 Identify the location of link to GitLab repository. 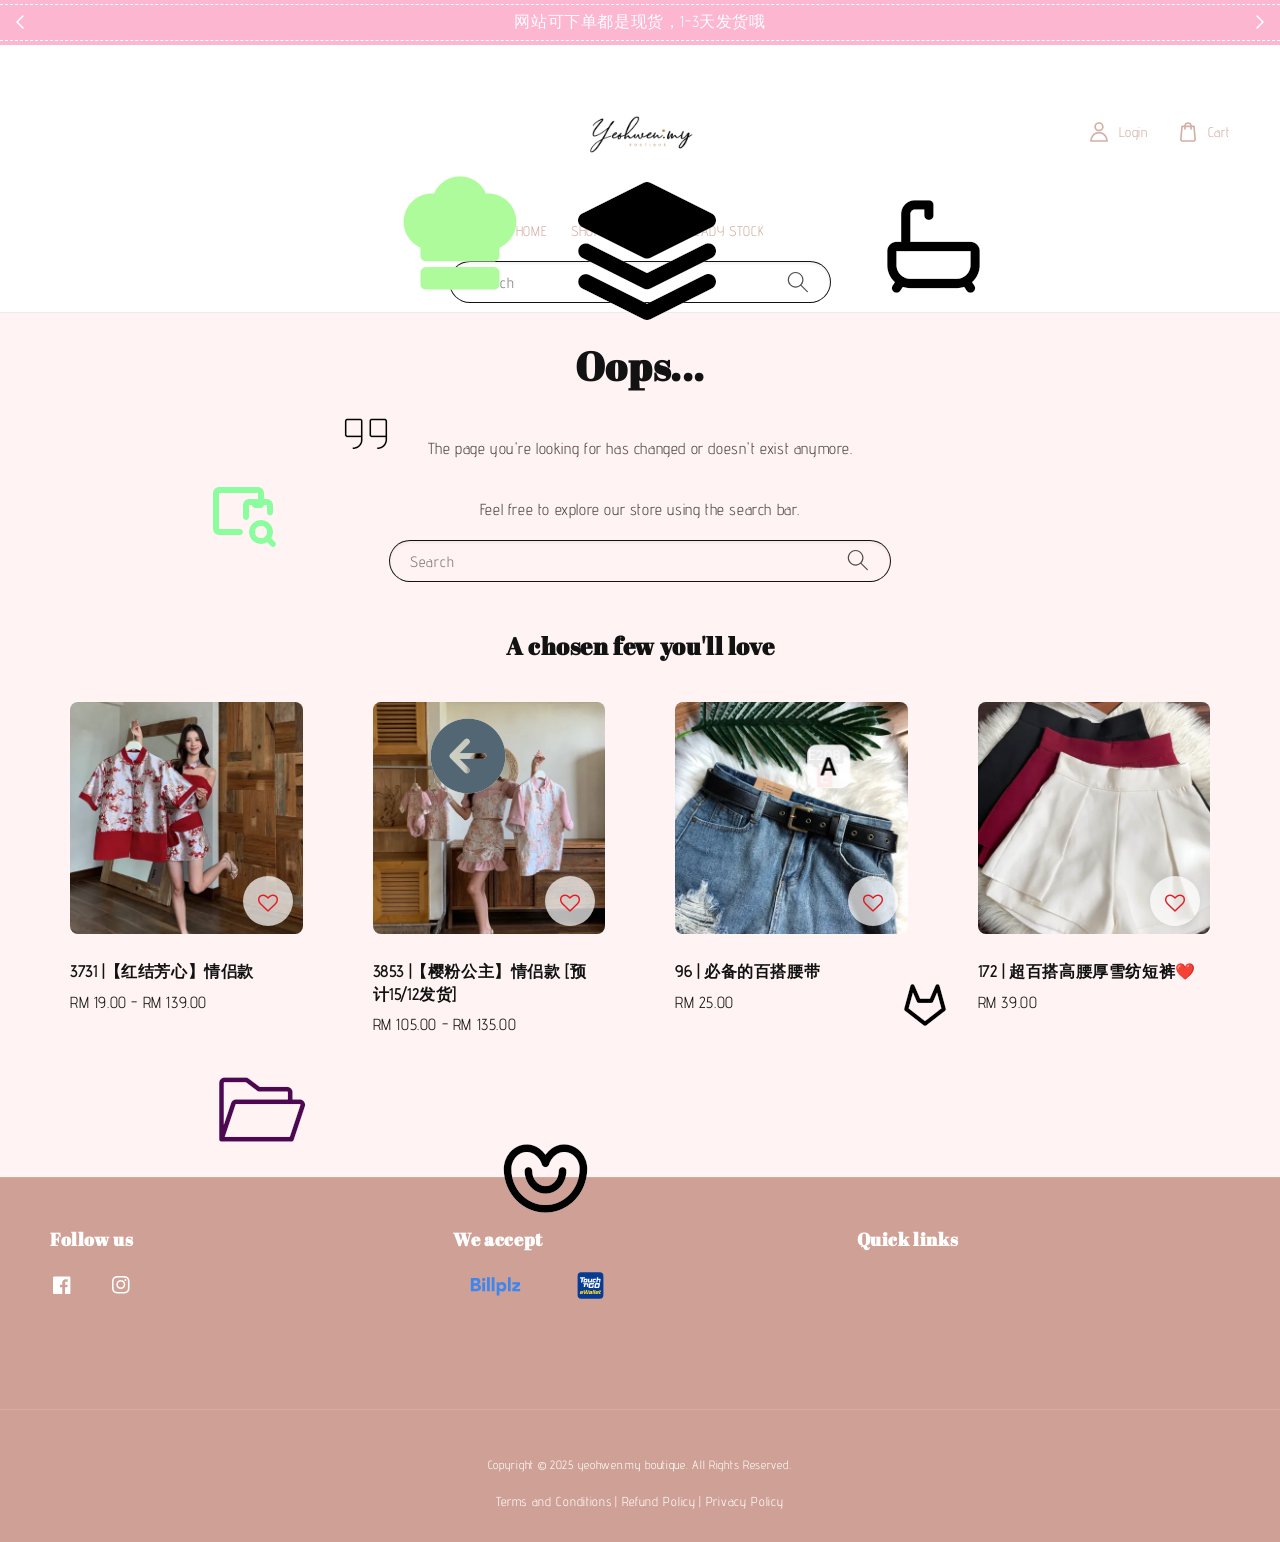
(925, 1005).